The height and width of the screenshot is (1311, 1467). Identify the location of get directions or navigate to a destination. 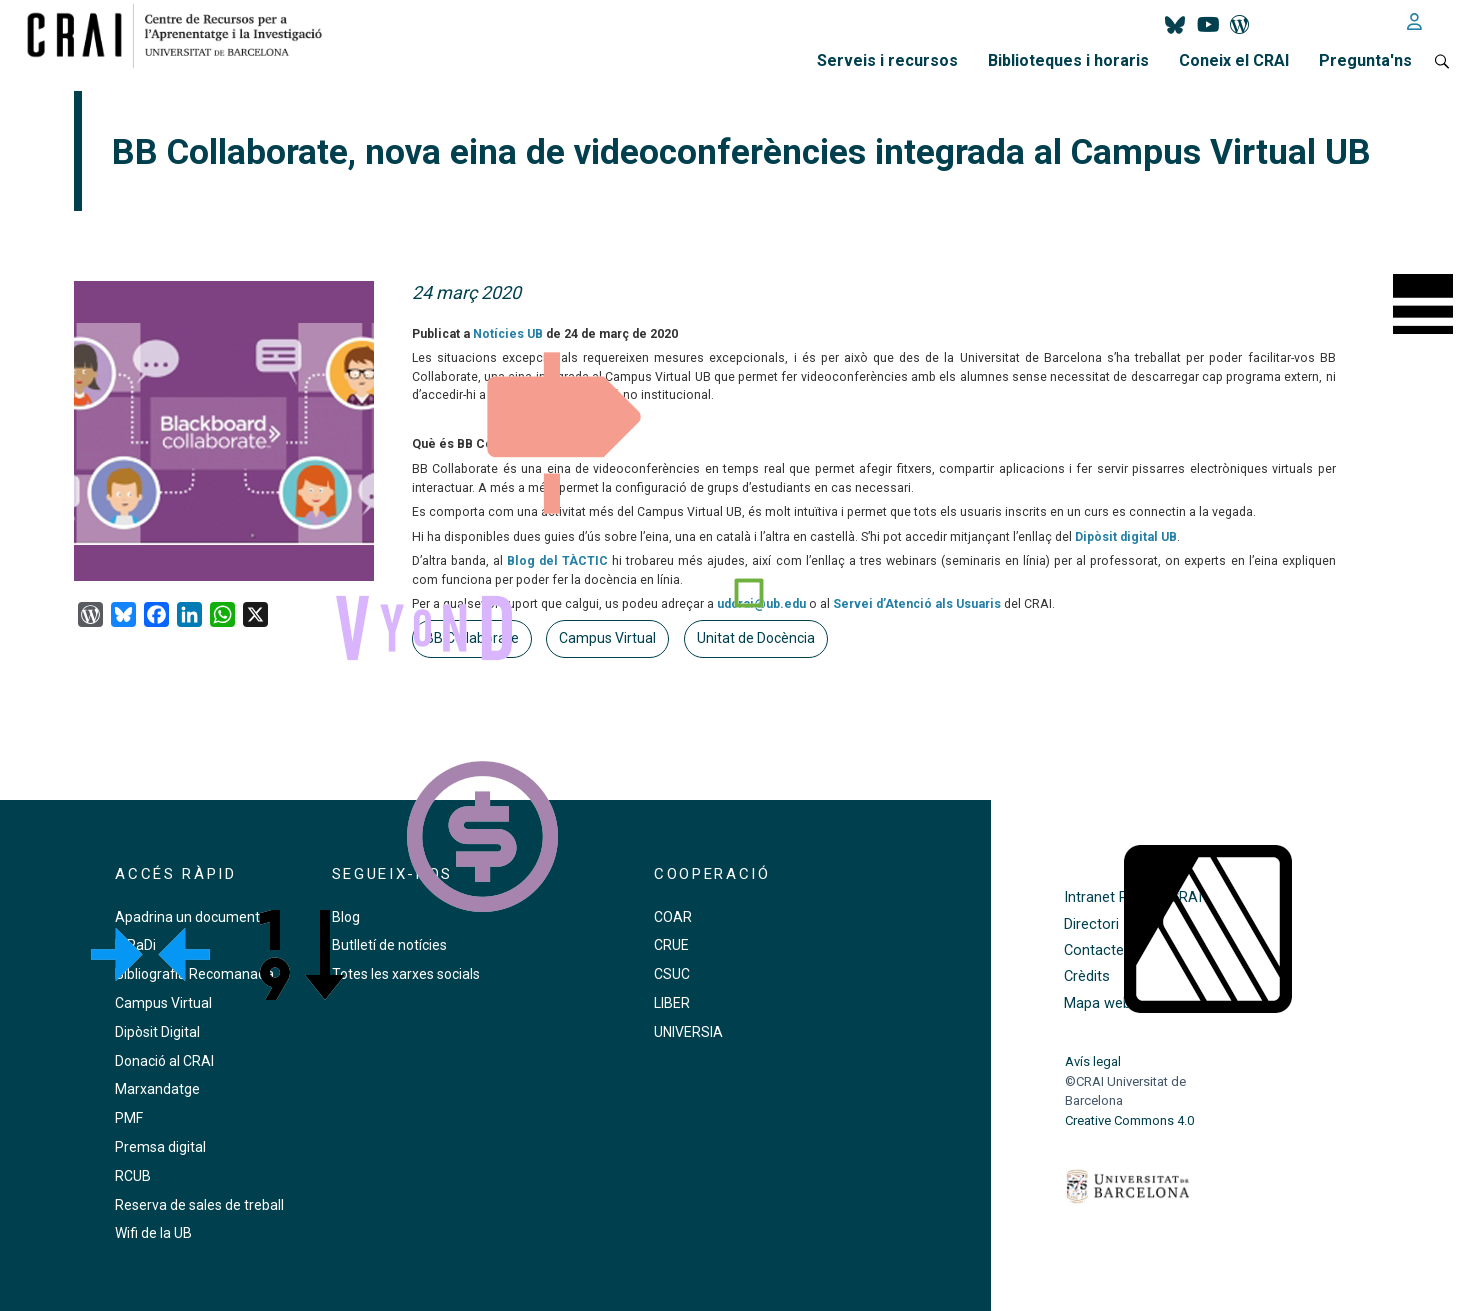
(560, 433).